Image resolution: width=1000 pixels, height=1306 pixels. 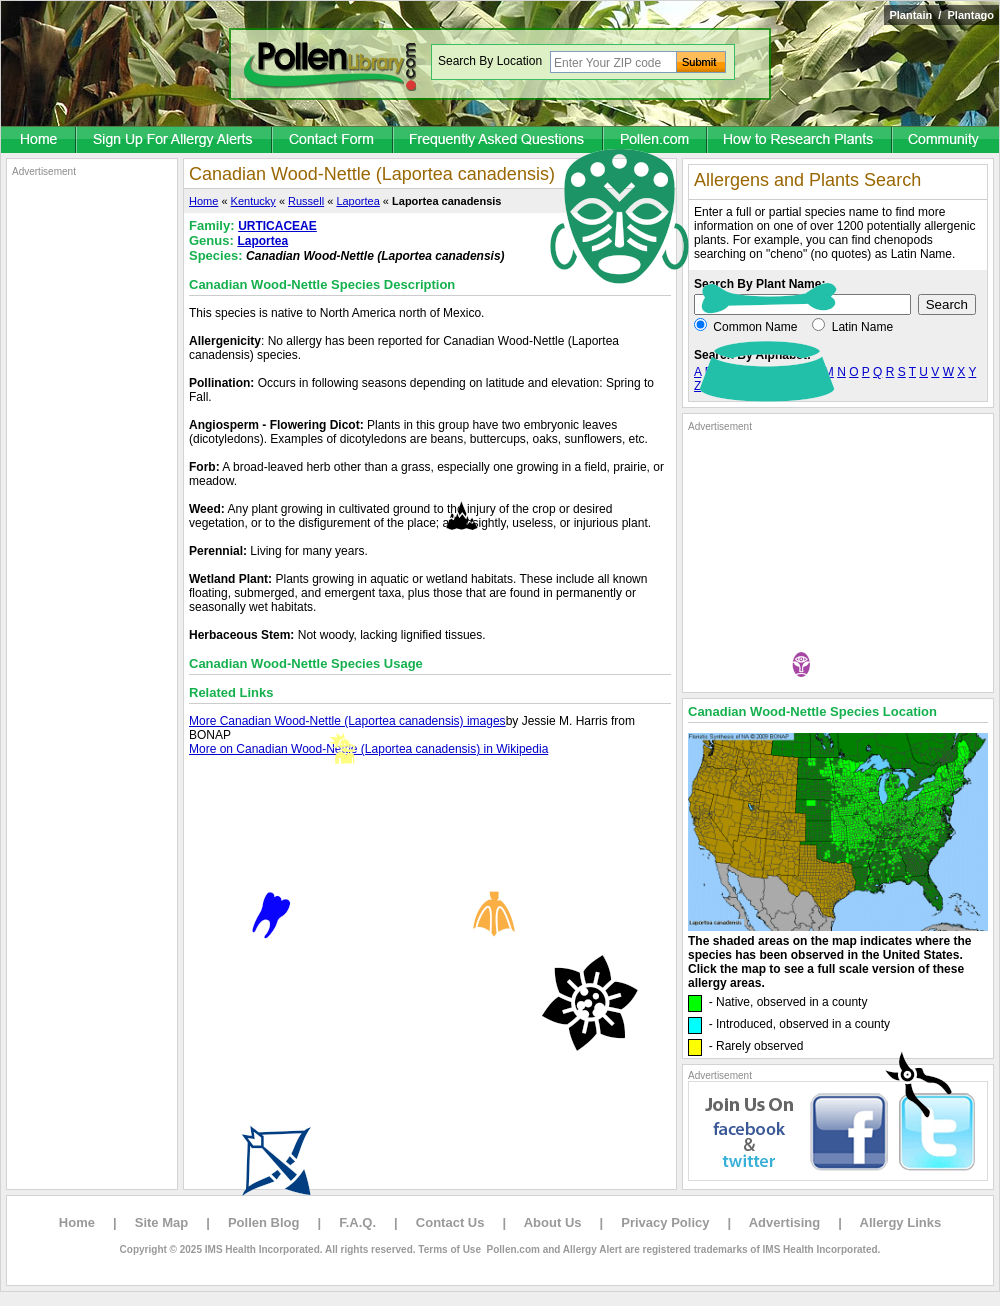 What do you see at coordinates (590, 1003) in the screenshot?
I see `decorative flower element for game UI` at bounding box center [590, 1003].